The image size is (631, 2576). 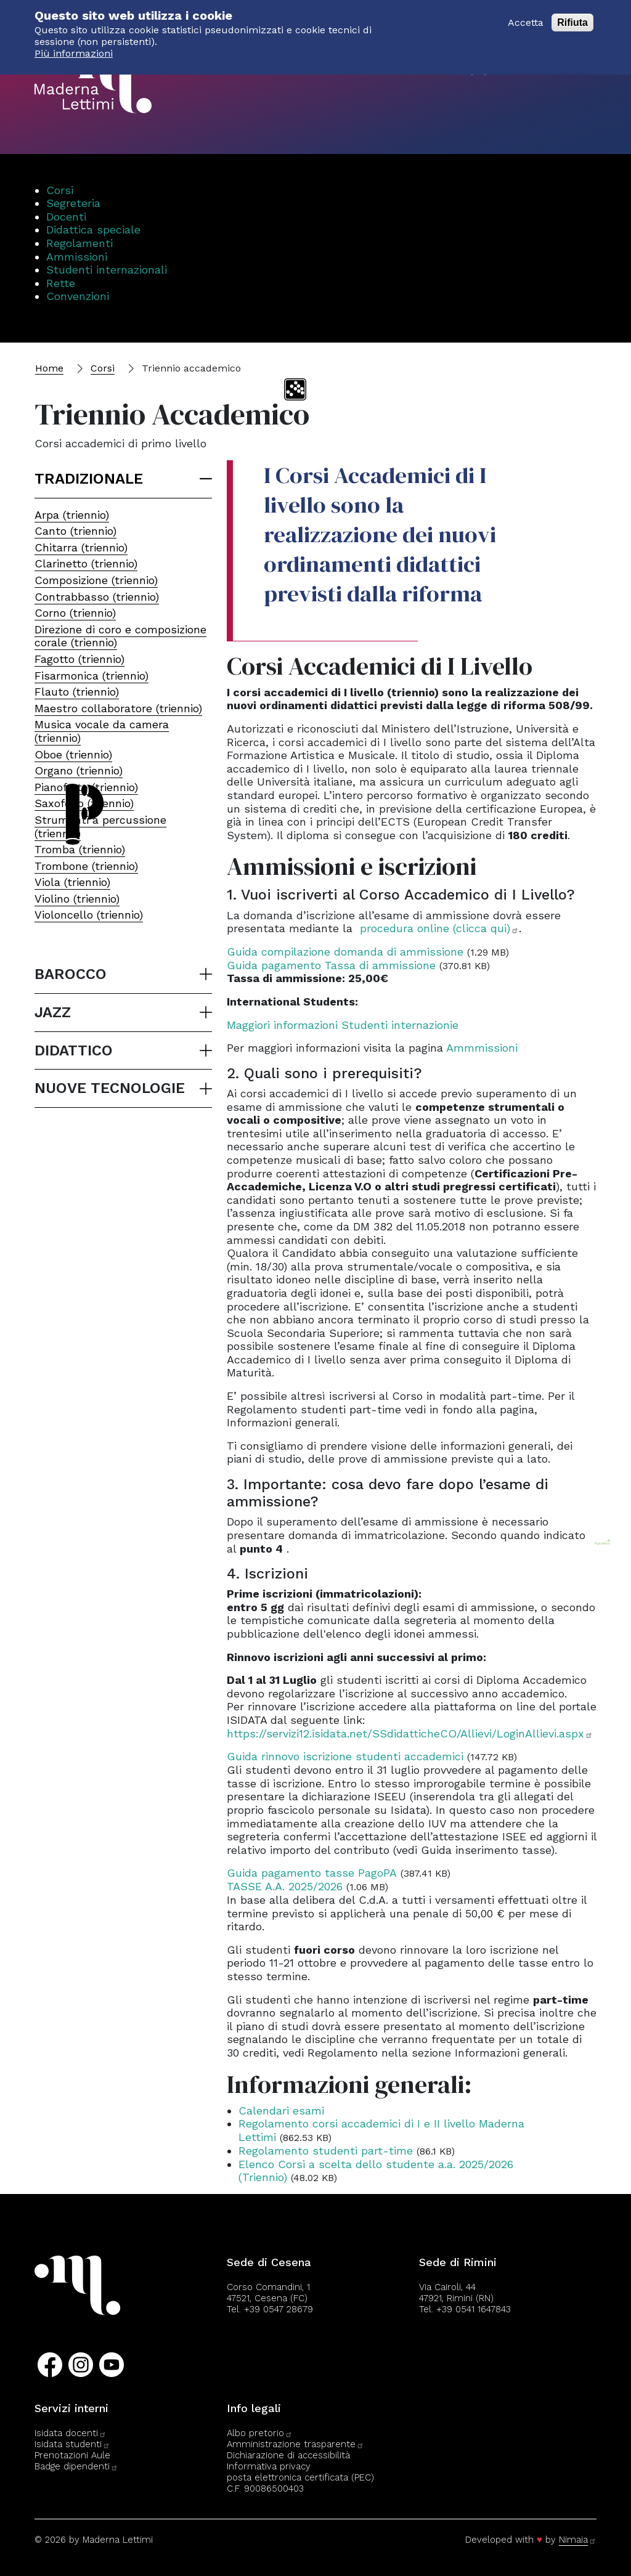 I want to click on open scilab application, so click(x=295, y=389).